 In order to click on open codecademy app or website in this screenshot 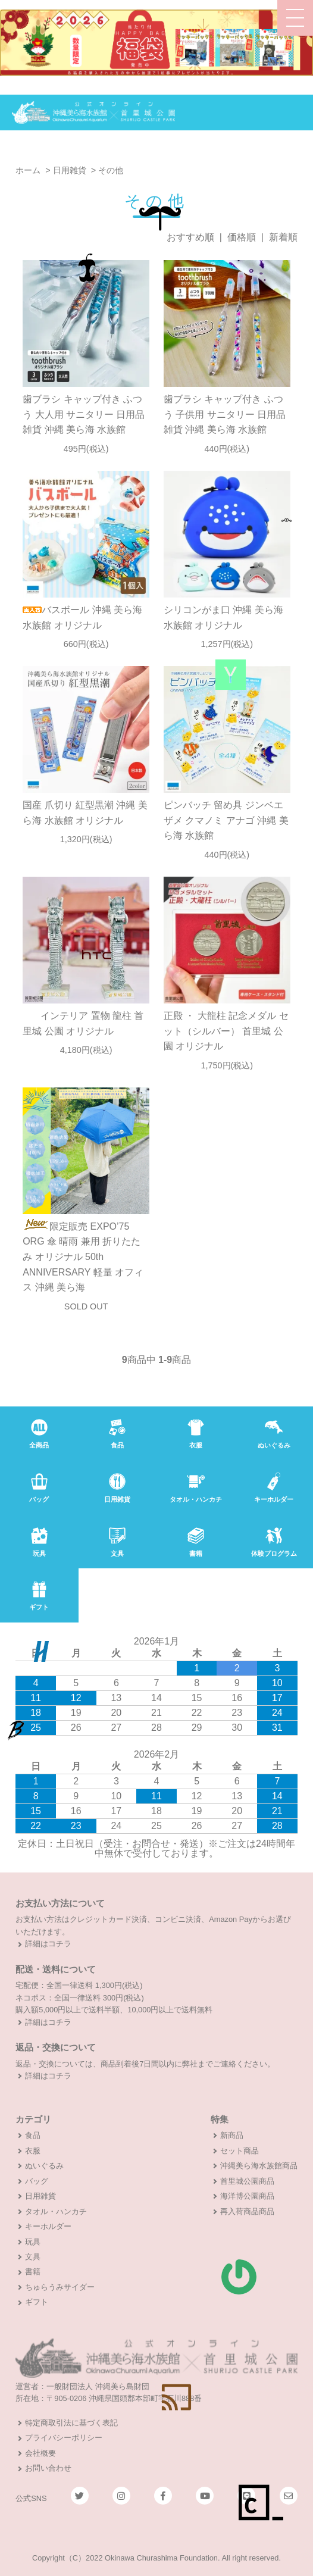, I will do `click(261, 2502)`.